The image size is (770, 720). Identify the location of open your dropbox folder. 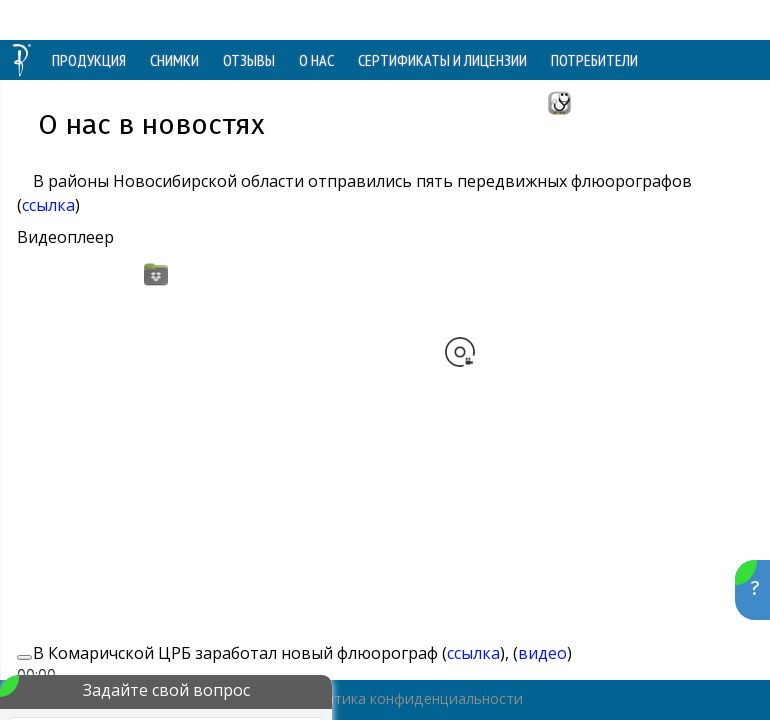
(156, 274).